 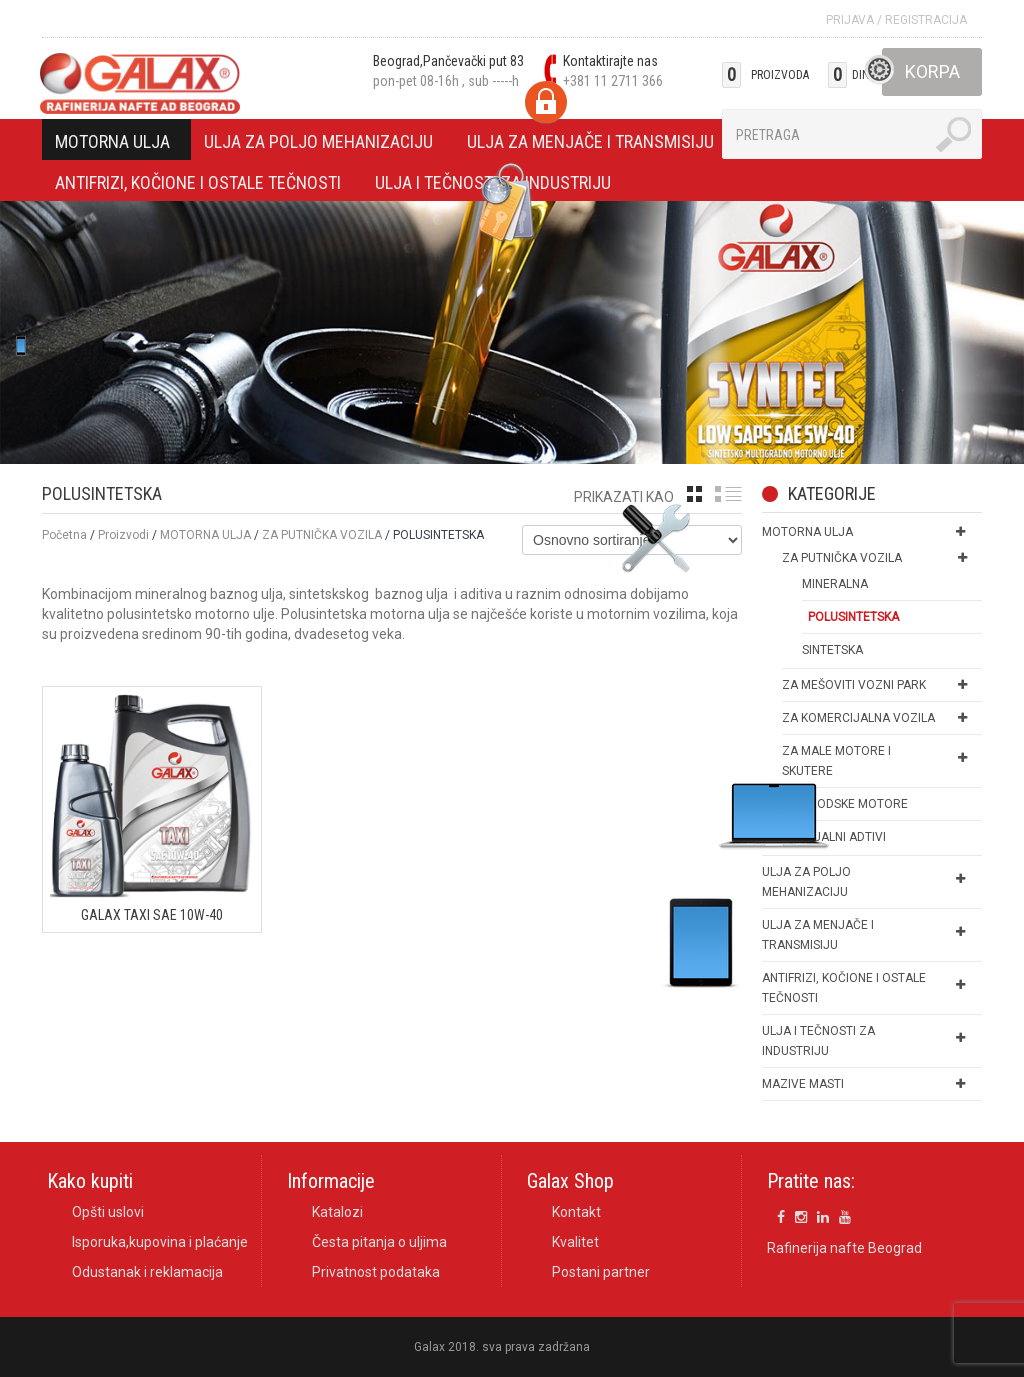 What do you see at coordinates (774, 806) in the screenshot?
I see `indicates this device is a MacBook Air` at bounding box center [774, 806].